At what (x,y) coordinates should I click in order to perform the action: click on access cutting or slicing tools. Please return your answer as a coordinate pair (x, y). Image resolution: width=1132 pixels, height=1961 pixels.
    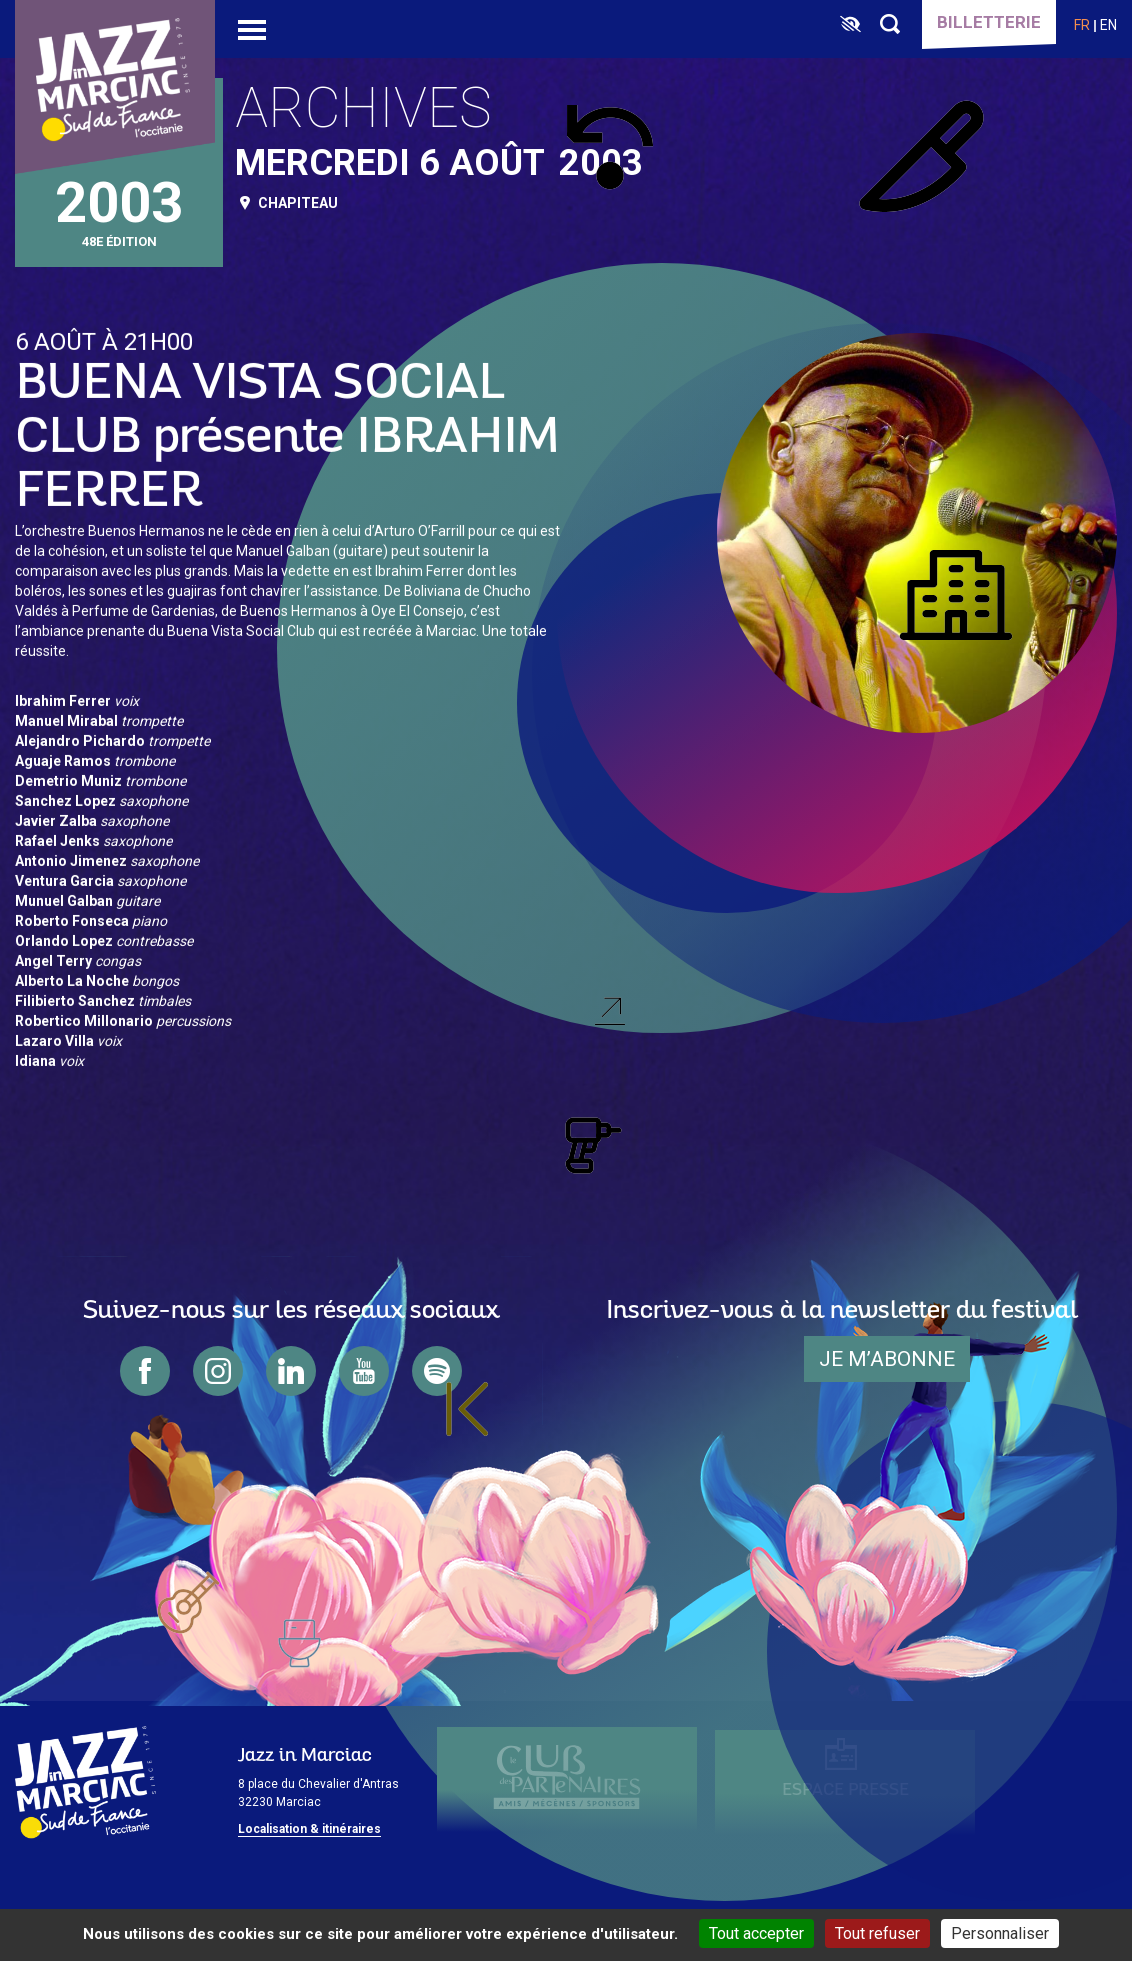
    Looking at the image, I should click on (921, 158).